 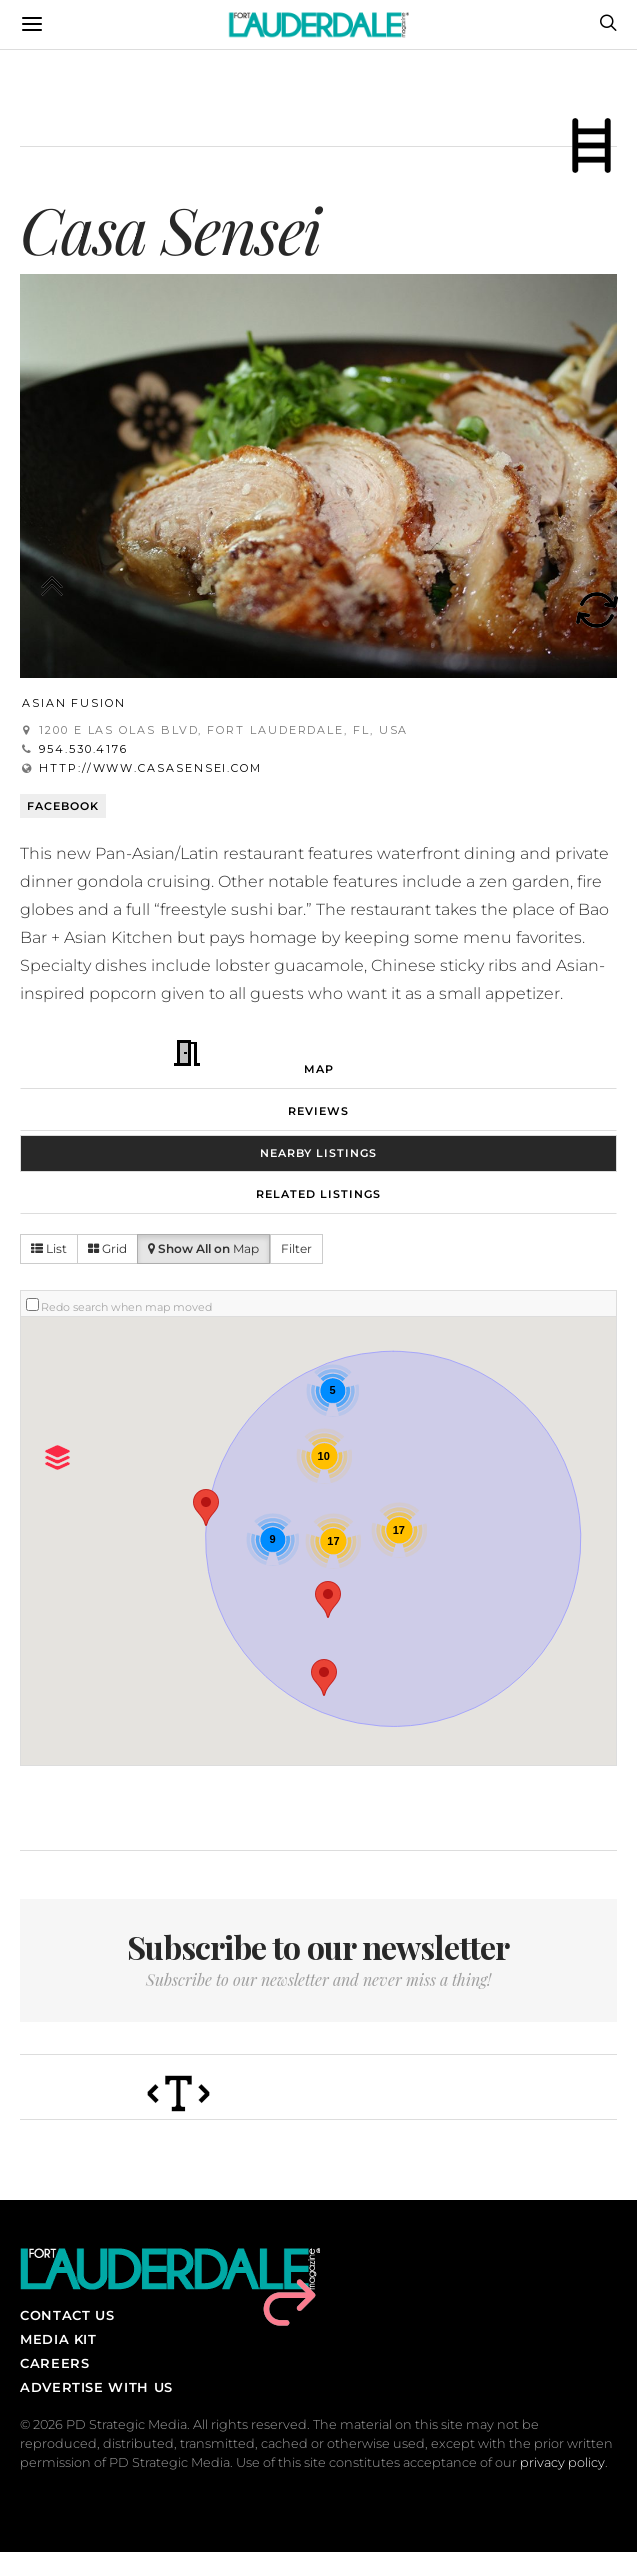 What do you see at coordinates (289, 2303) in the screenshot?
I see `redo the last undone action` at bounding box center [289, 2303].